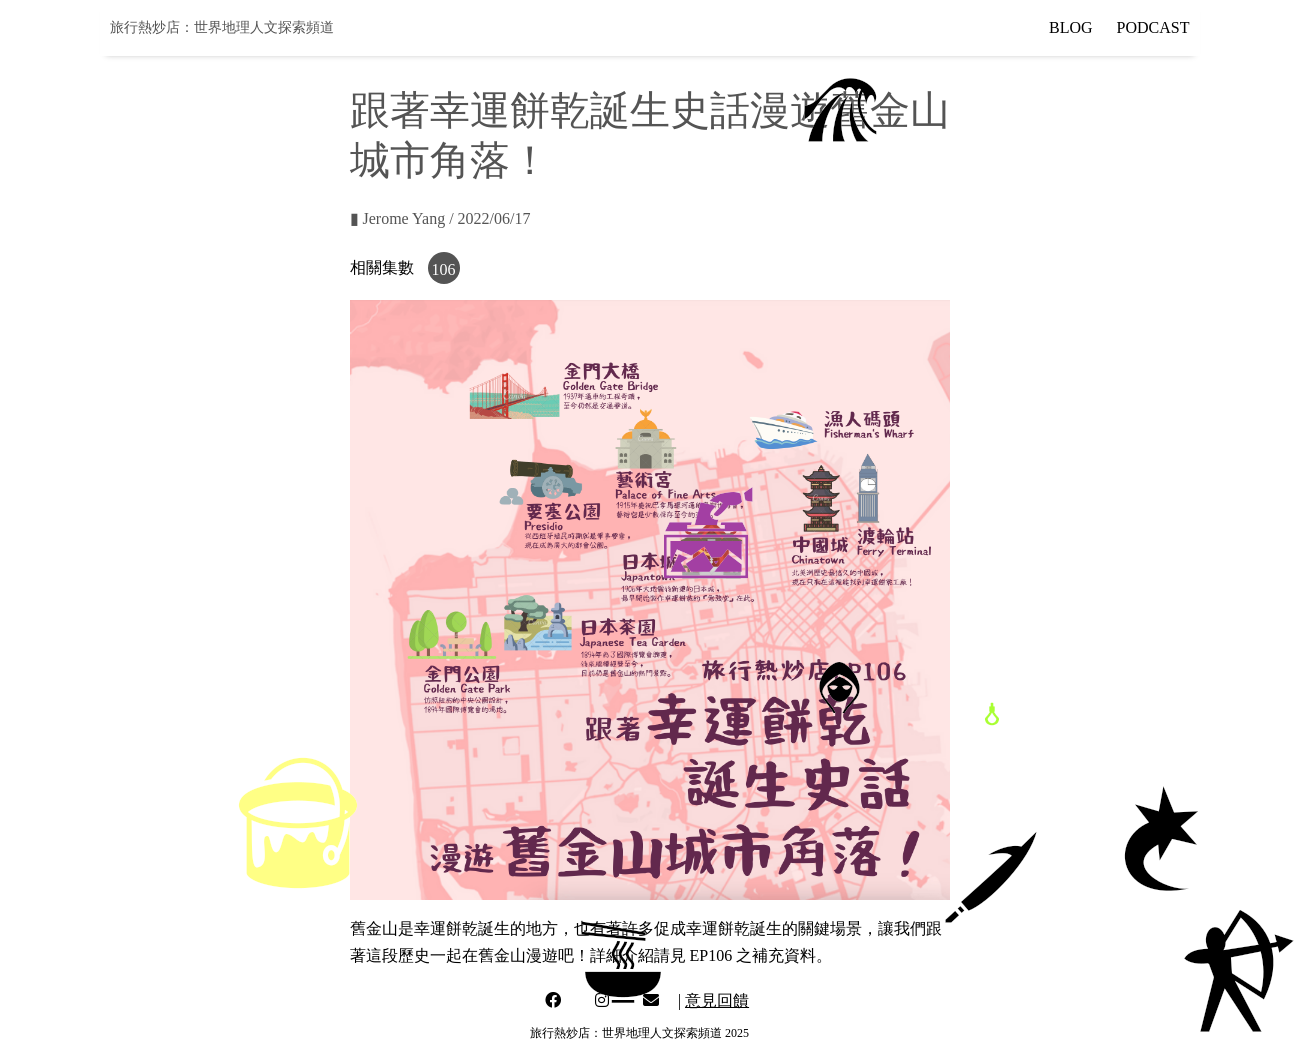 The width and height of the screenshot is (1299, 1049). What do you see at coordinates (623, 962) in the screenshot?
I see `browse asian cuisine or noodle dishes` at bounding box center [623, 962].